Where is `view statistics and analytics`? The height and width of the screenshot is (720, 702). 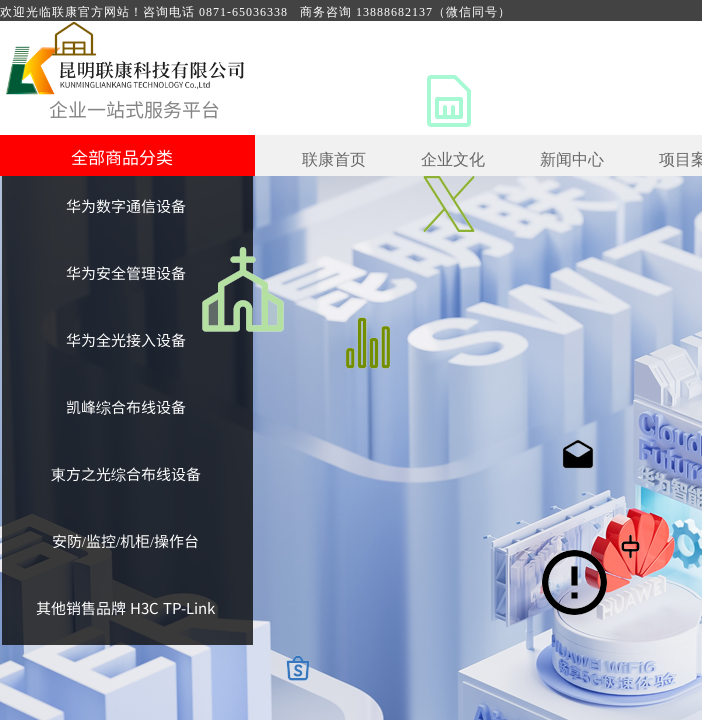
view statistics and analytics is located at coordinates (368, 343).